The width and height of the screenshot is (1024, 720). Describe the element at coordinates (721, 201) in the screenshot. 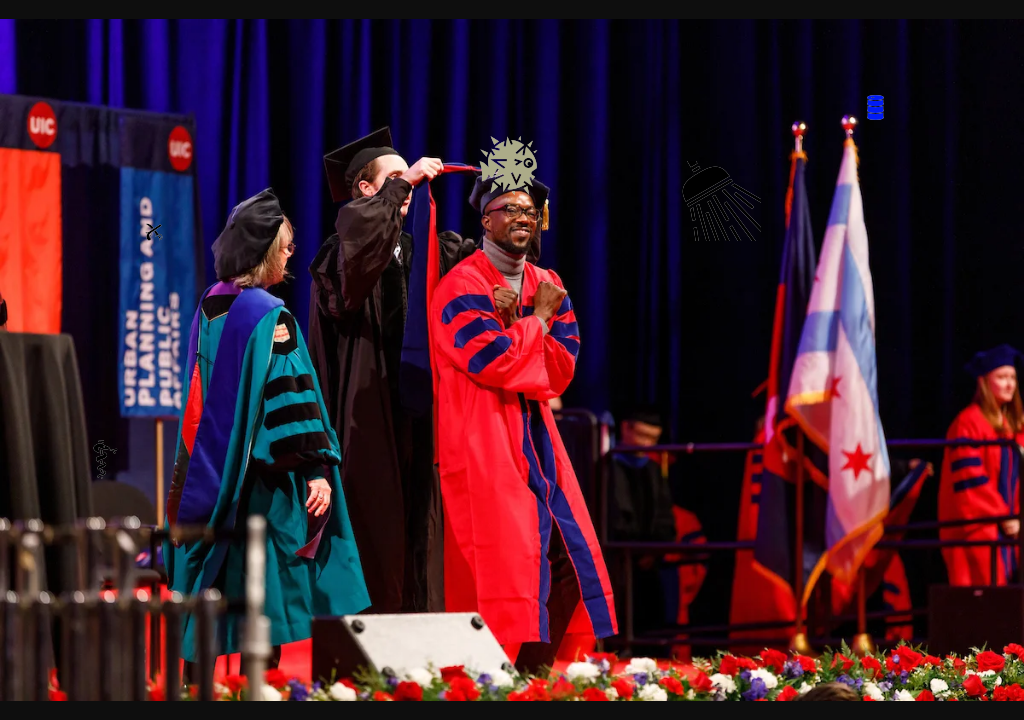

I see `indicates bathroom or shower facilities available` at that location.